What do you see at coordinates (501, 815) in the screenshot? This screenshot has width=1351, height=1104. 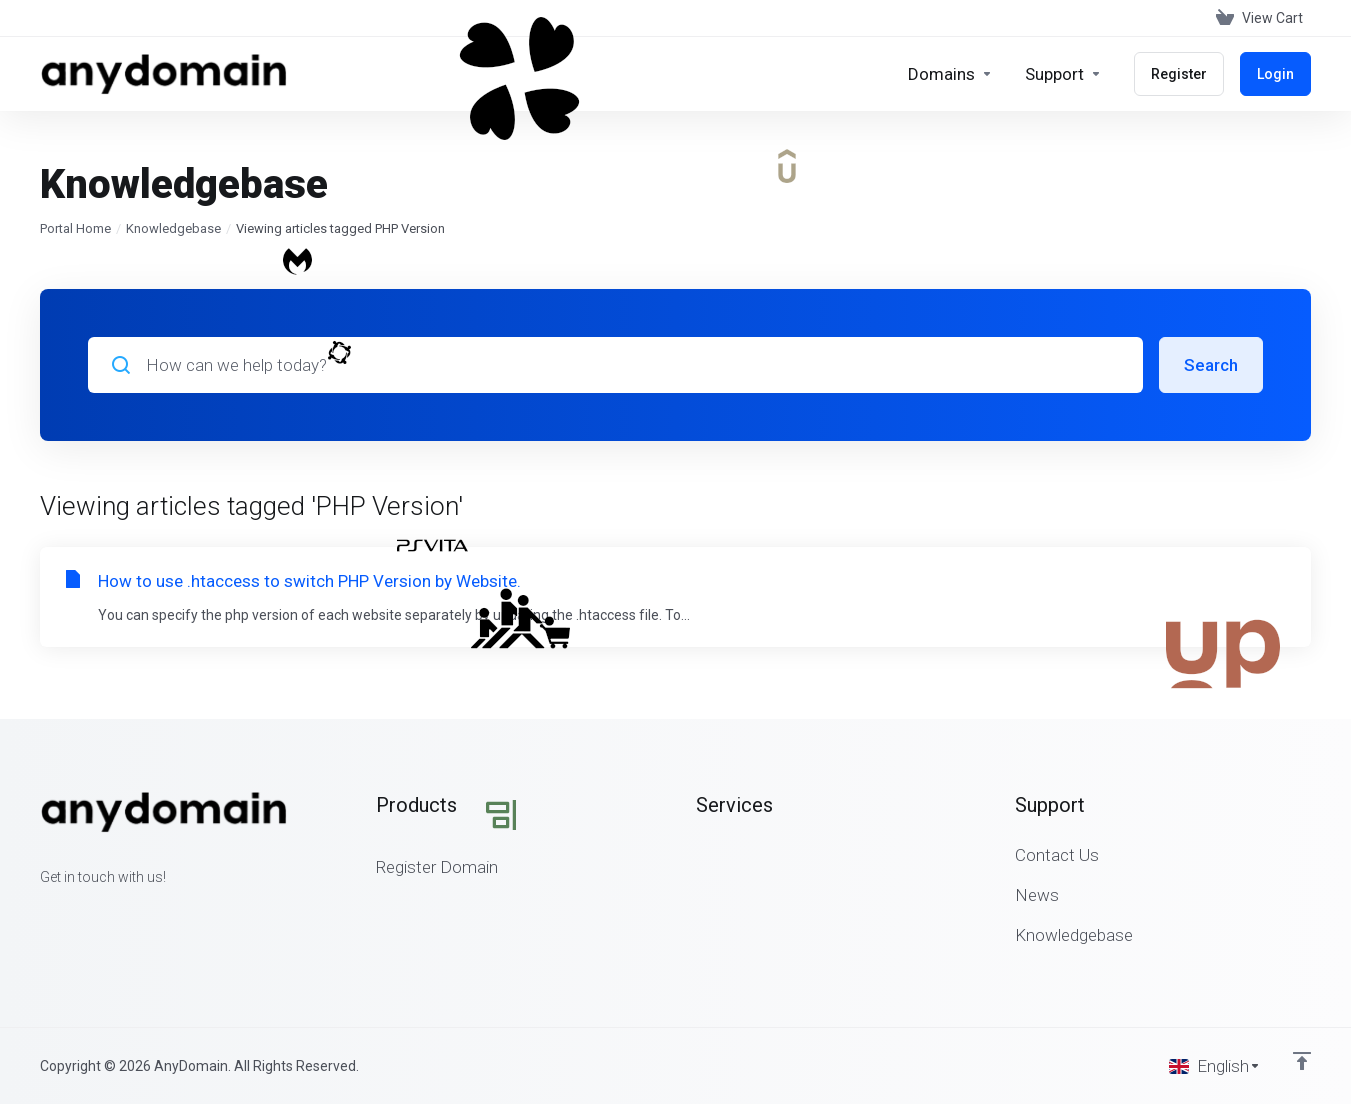 I see `align selected items to the right edge` at bounding box center [501, 815].